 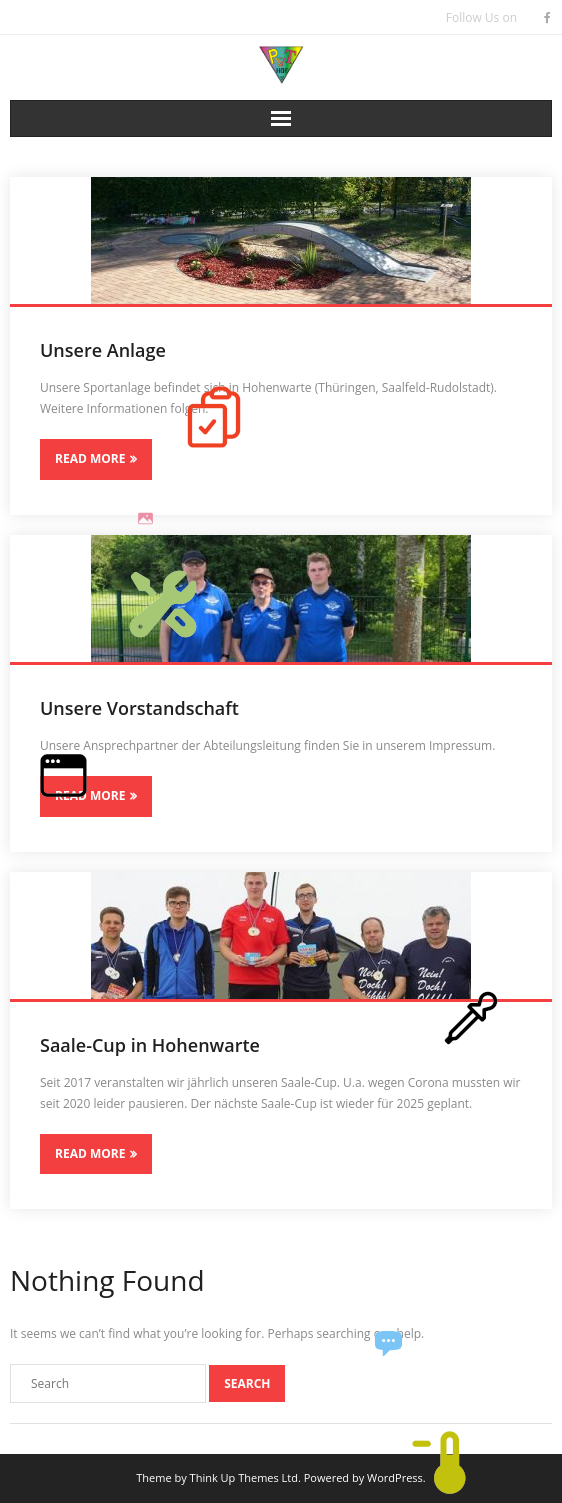 I want to click on mark task or document as complete, so click(x=214, y=417).